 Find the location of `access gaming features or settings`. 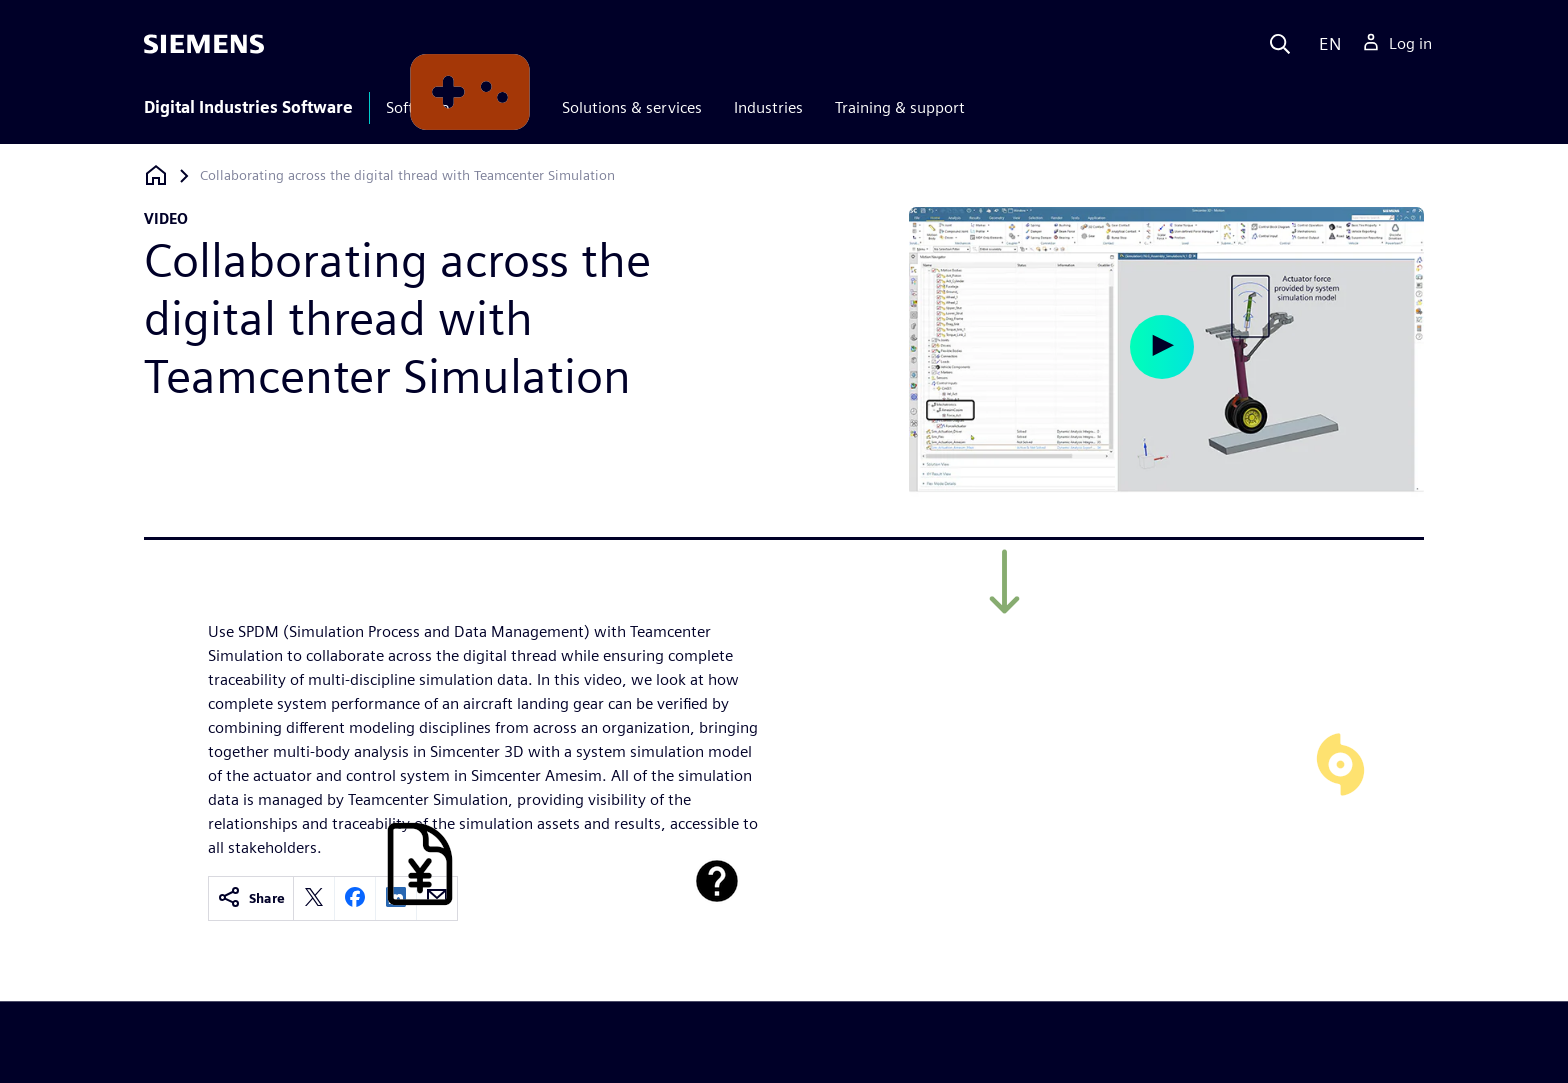

access gaming features or settings is located at coordinates (470, 92).